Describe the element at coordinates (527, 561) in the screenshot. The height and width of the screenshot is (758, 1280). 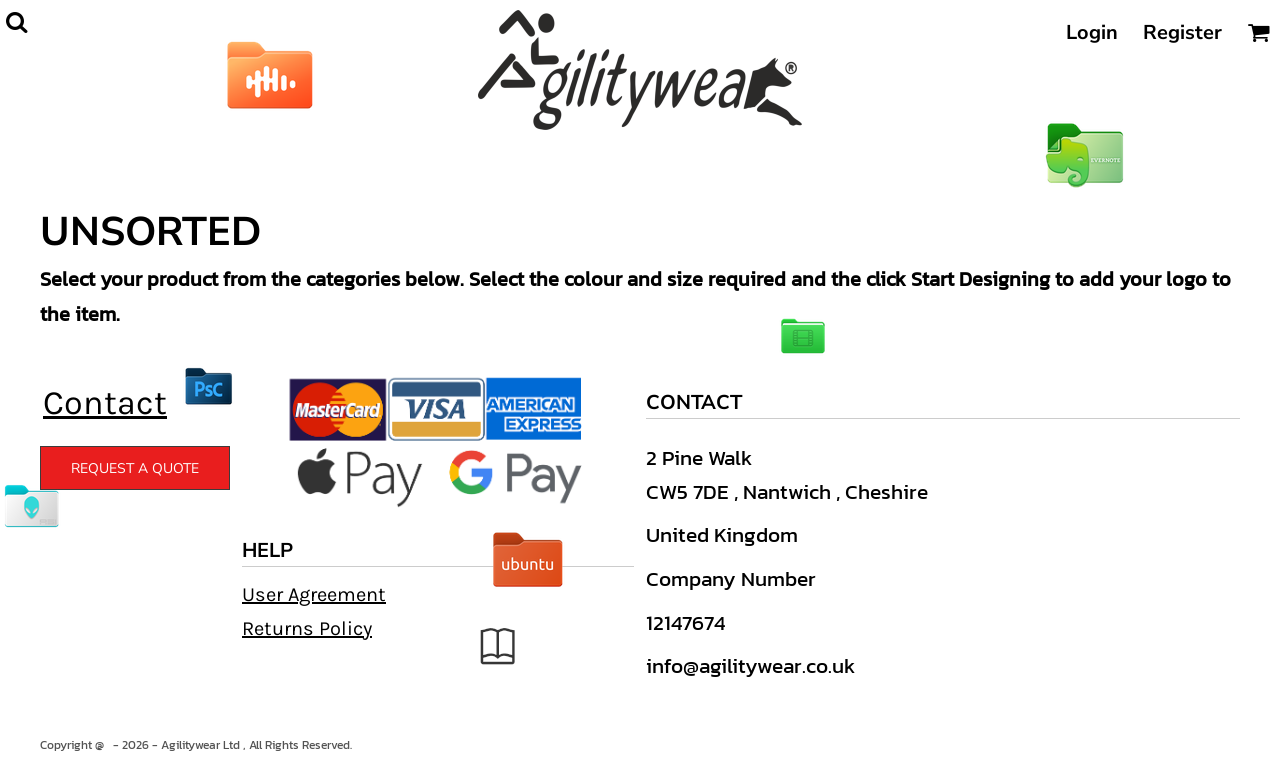
I see `open ubuntu-related files folder` at that location.